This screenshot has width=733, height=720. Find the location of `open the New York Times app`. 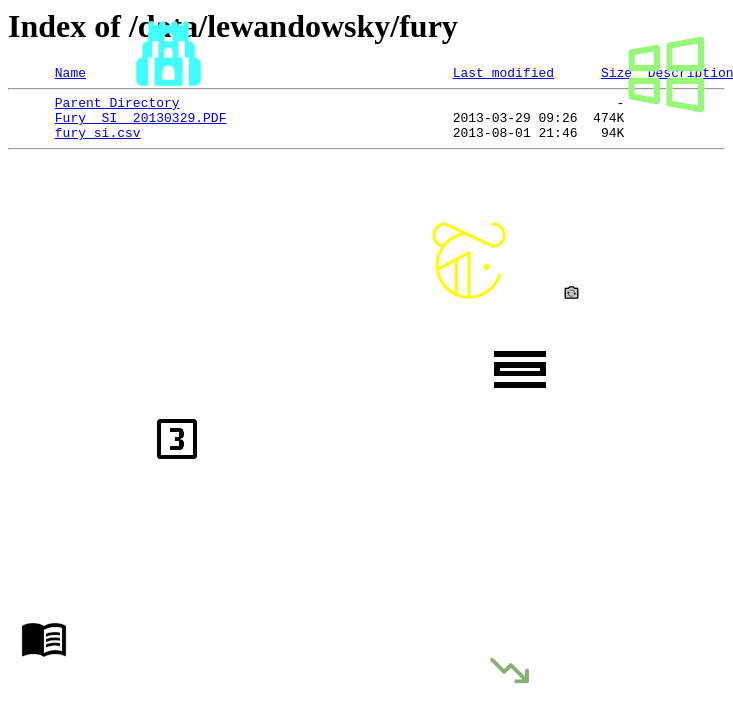

open the New York Times app is located at coordinates (469, 259).